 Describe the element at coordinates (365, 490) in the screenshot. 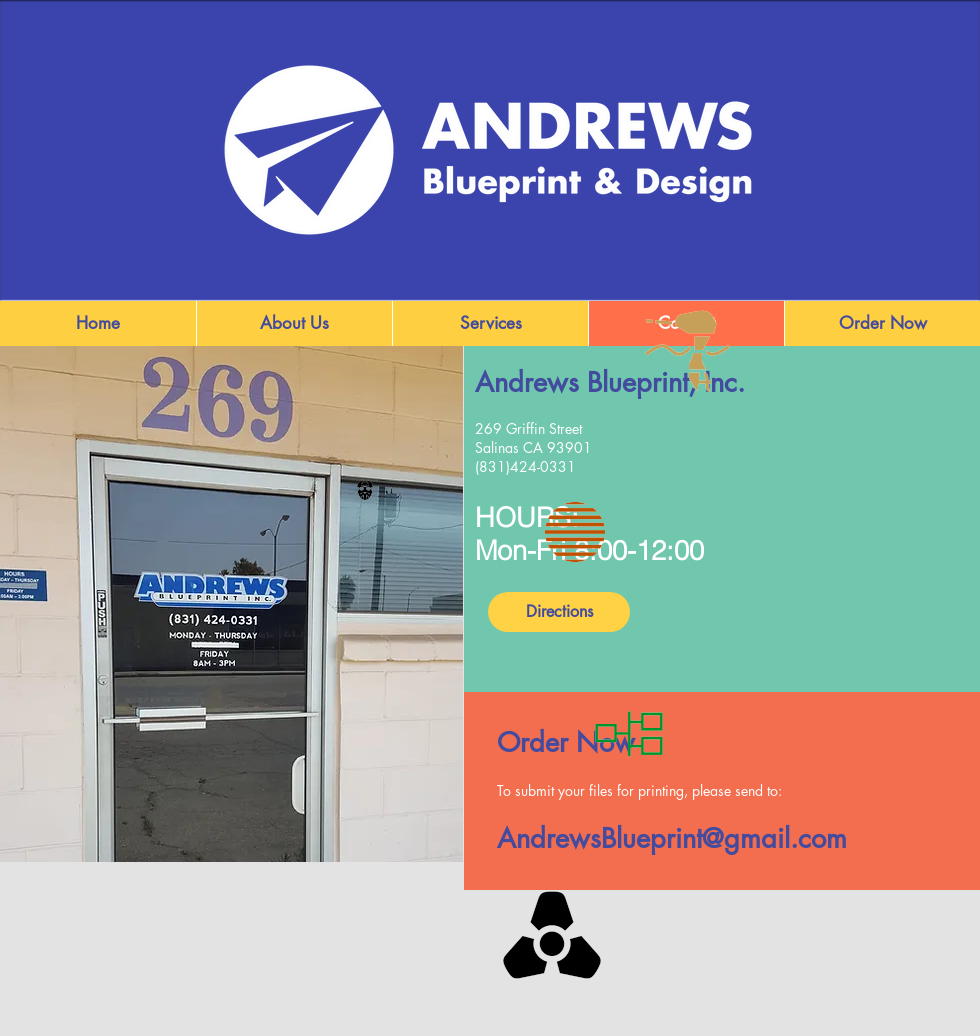

I see `hockey mask icon for horror or slasher game genre` at that location.